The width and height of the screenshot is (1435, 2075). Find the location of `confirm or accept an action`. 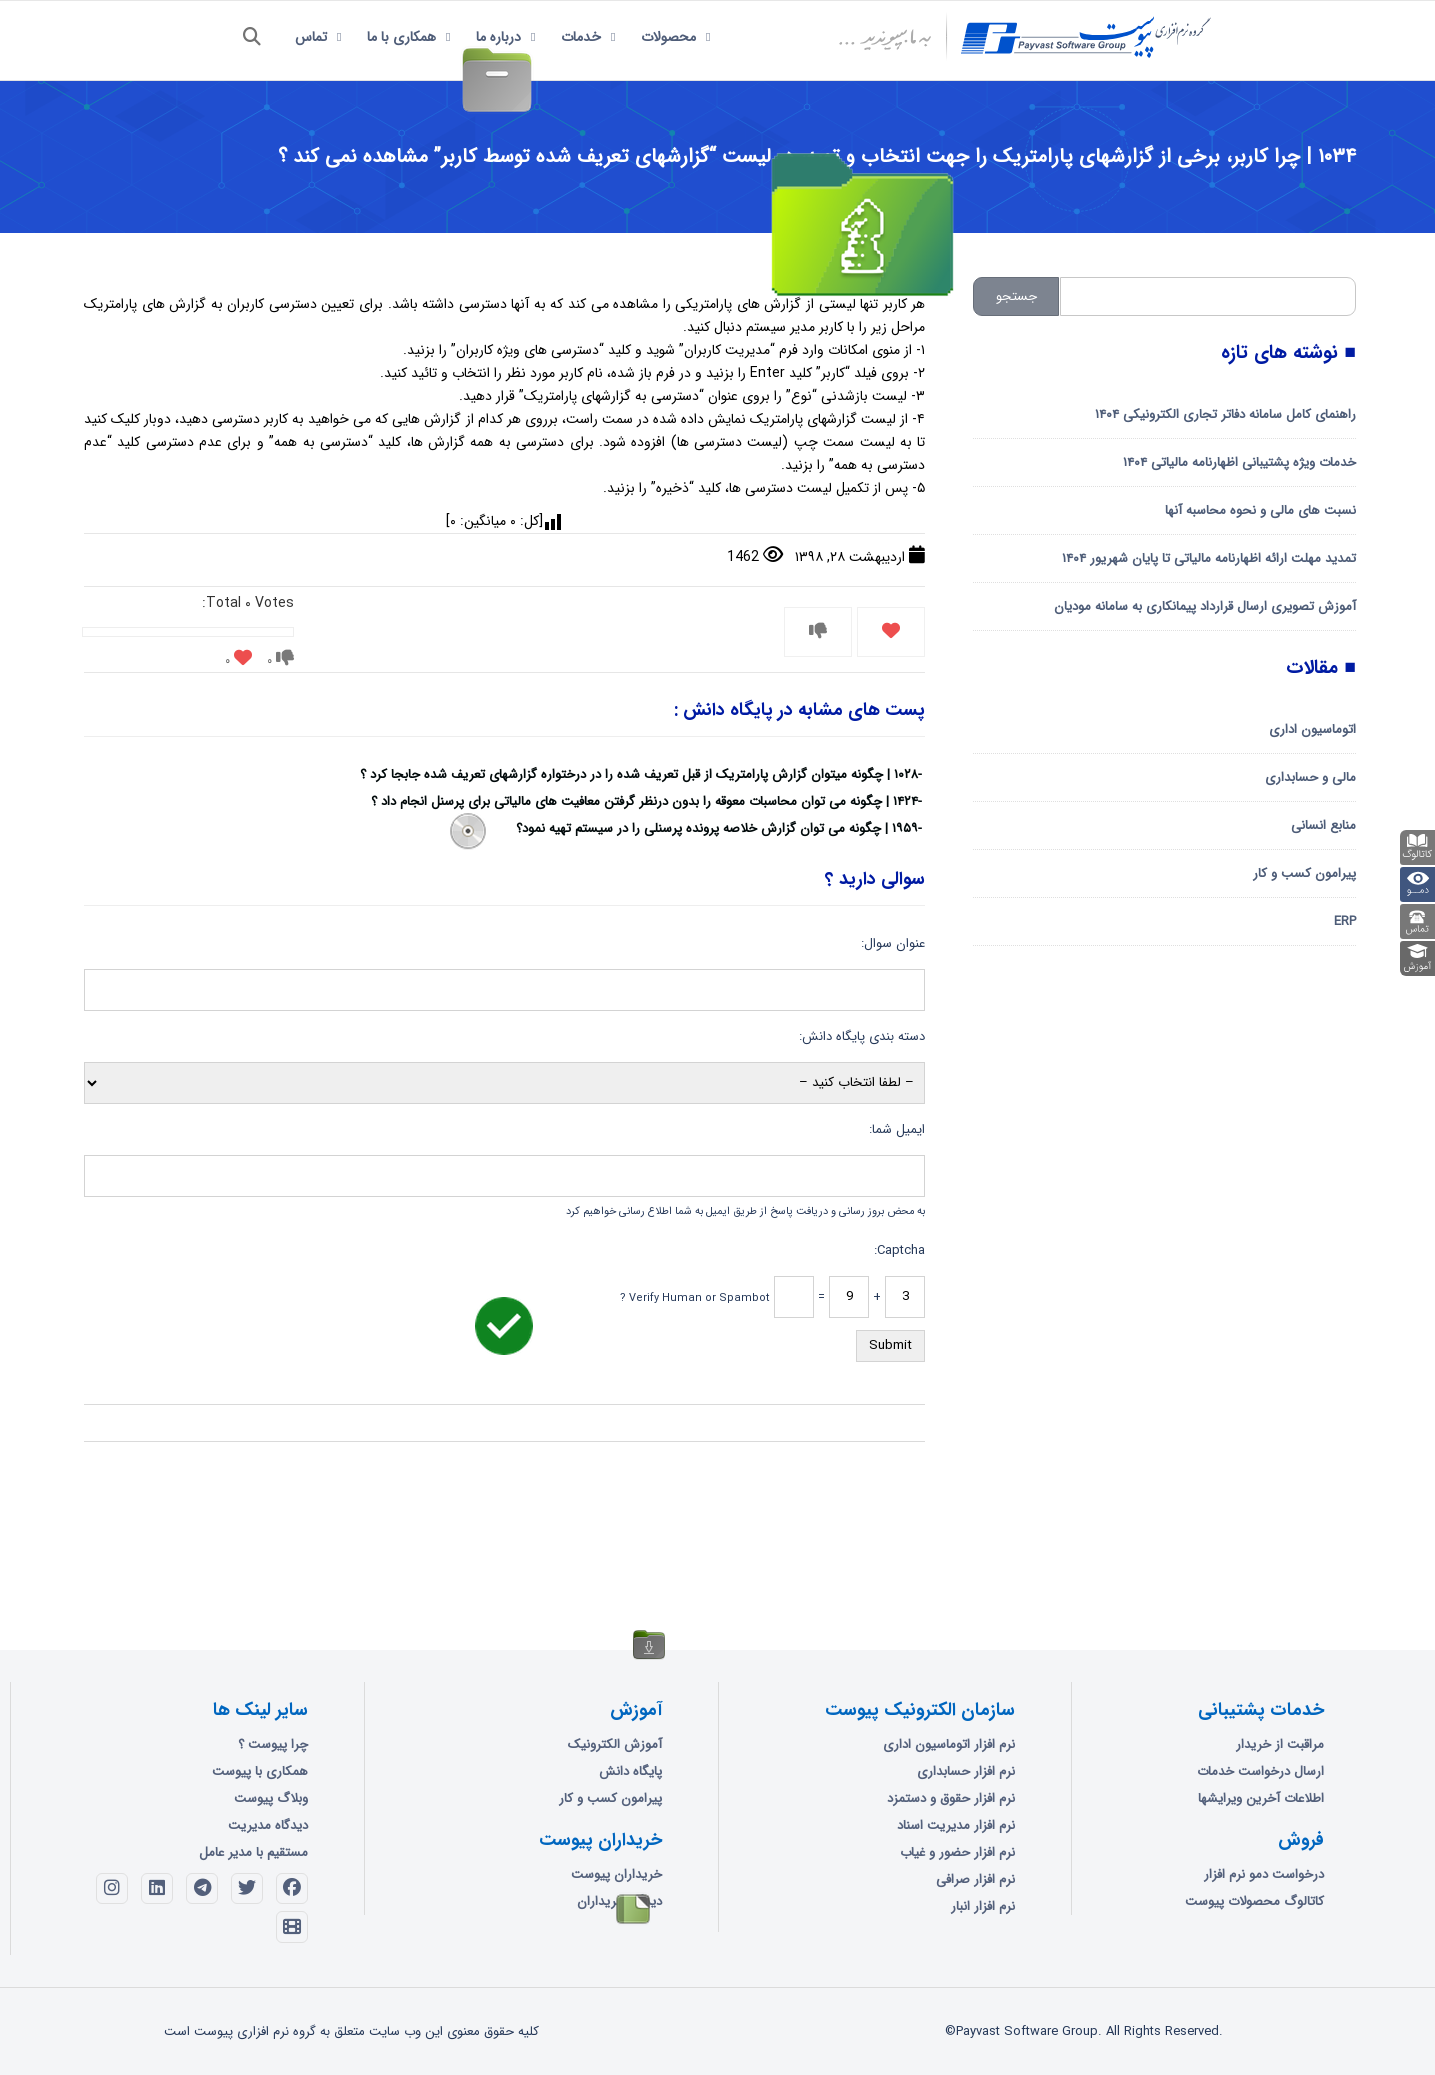

confirm or accept an action is located at coordinates (504, 1326).